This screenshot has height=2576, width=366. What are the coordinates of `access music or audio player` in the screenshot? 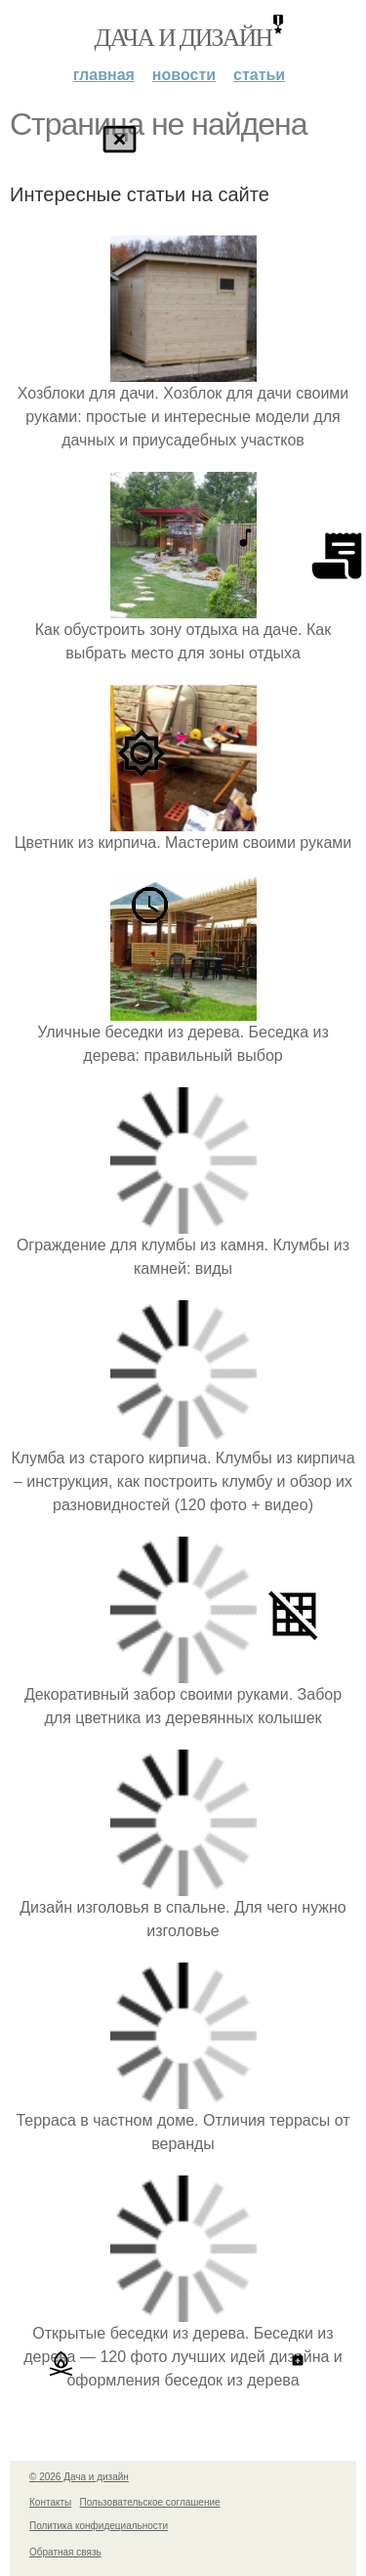 It's located at (245, 537).